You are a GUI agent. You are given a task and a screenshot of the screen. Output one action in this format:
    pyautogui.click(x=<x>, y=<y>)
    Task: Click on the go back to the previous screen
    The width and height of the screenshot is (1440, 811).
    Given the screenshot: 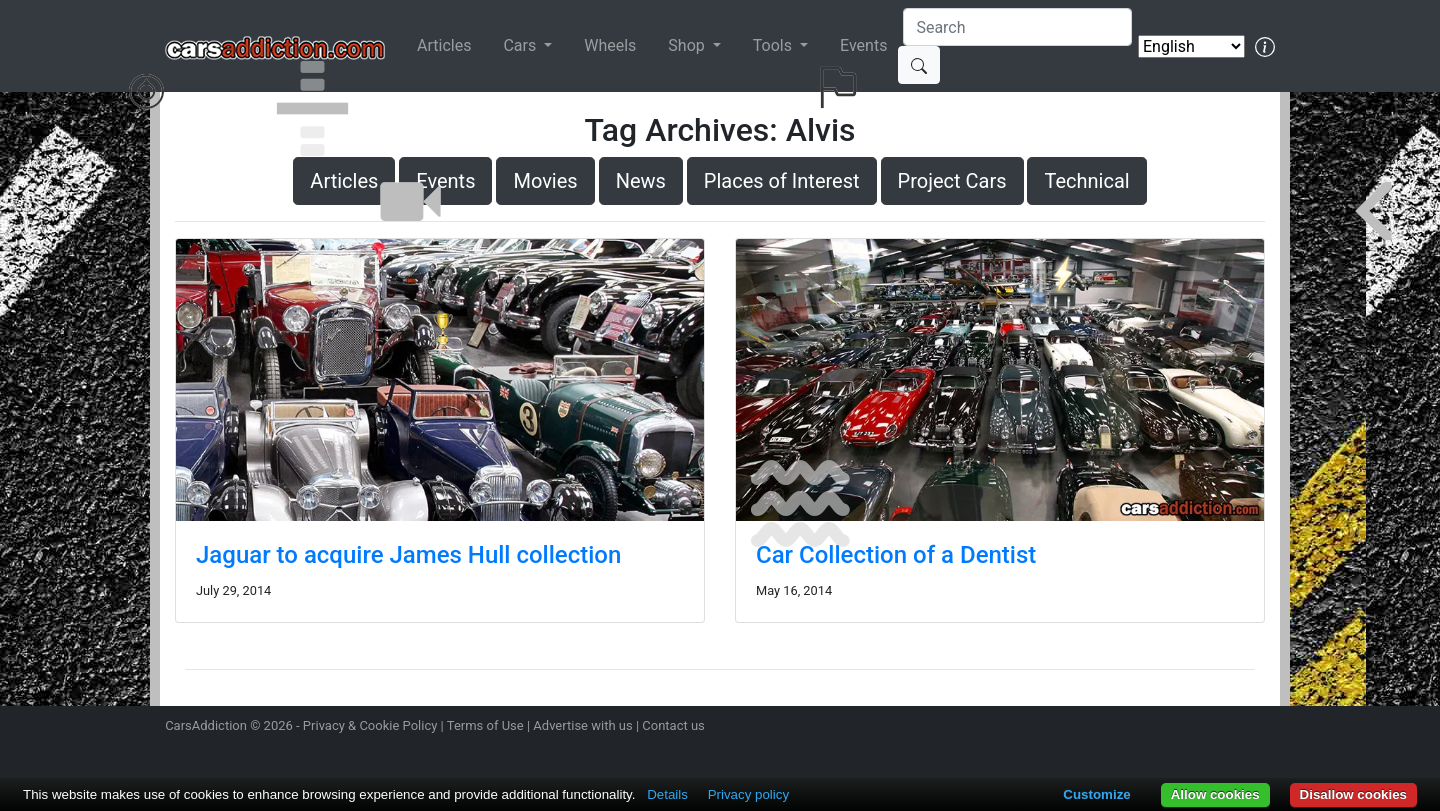 What is the action you would take?
    pyautogui.click(x=1372, y=211)
    